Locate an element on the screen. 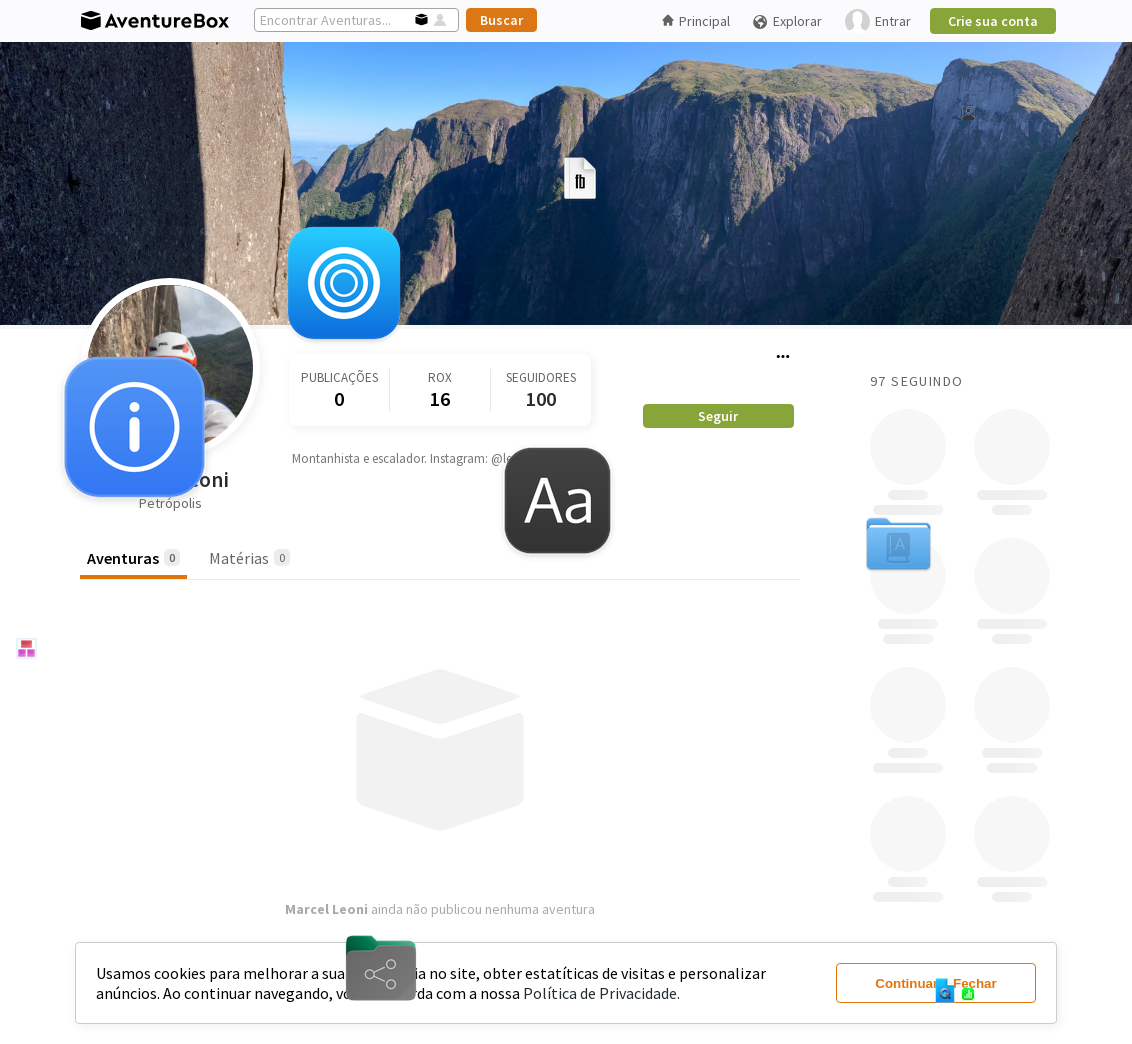 The height and width of the screenshot is (1044, 1132). open typography or font-related files folder is located at coordinates (898, 543).